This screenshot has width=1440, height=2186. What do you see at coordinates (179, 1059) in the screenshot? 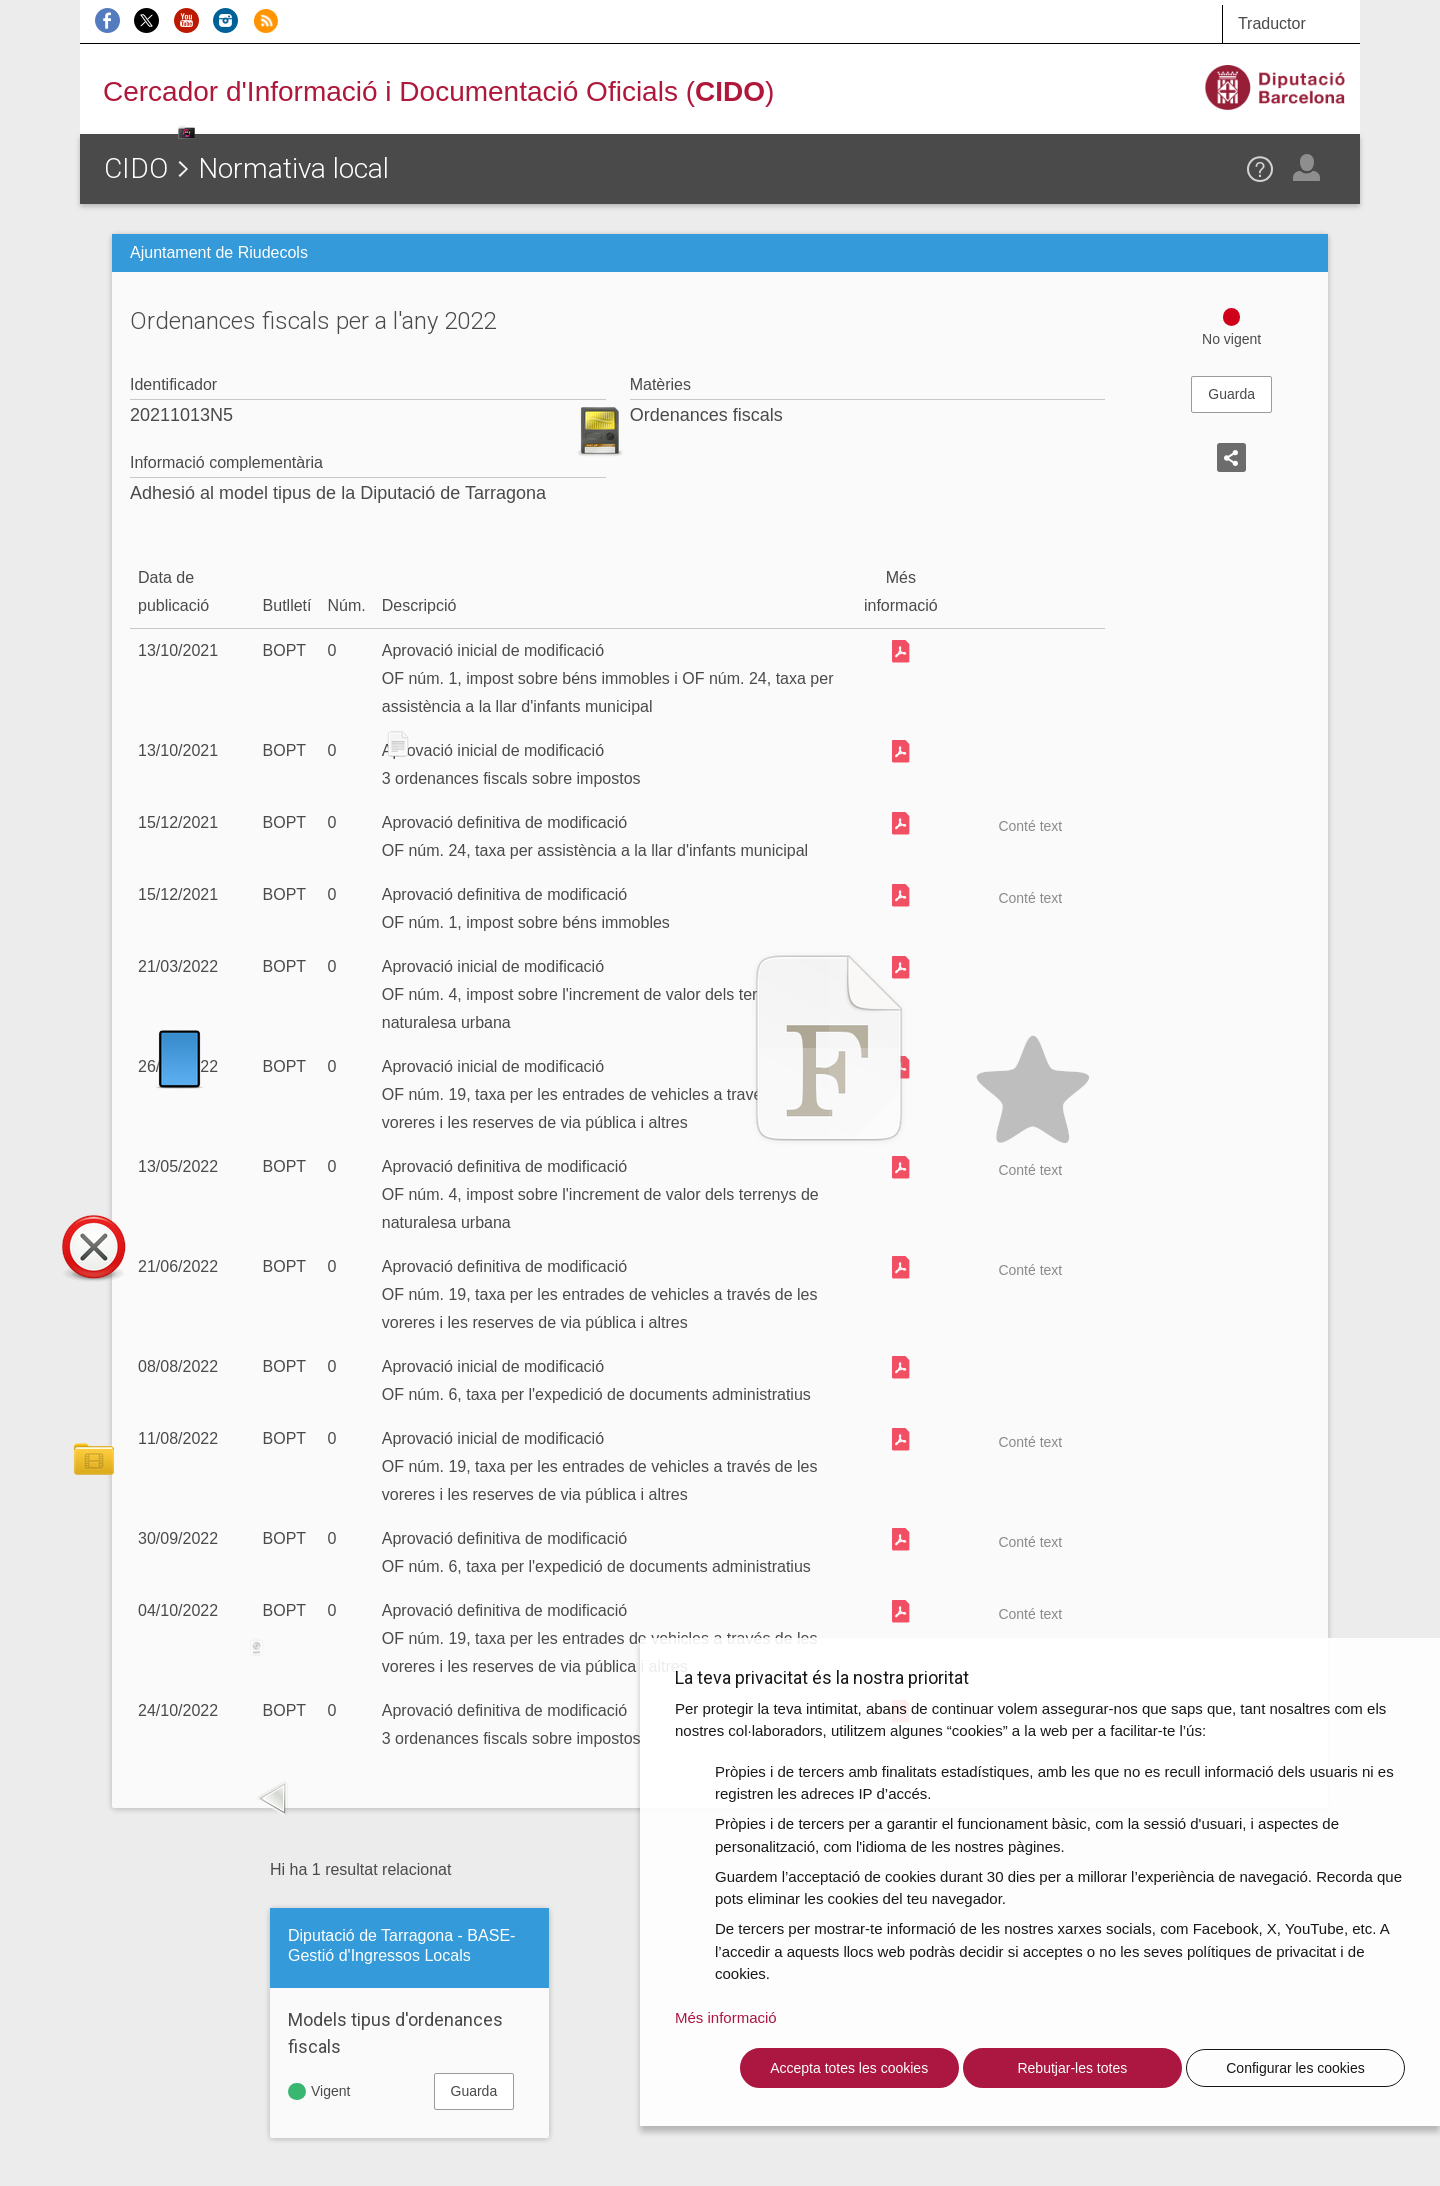
I see `indicates a connected iPad device` at bounding box center [179, 1059].